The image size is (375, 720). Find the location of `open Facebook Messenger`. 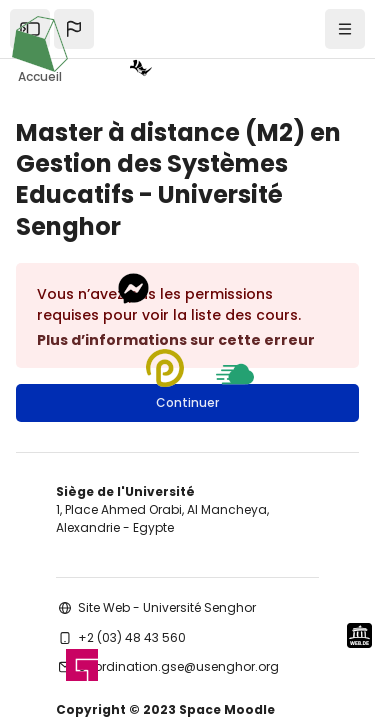

open Facebook Messenger is located at coordinates (133, 288).